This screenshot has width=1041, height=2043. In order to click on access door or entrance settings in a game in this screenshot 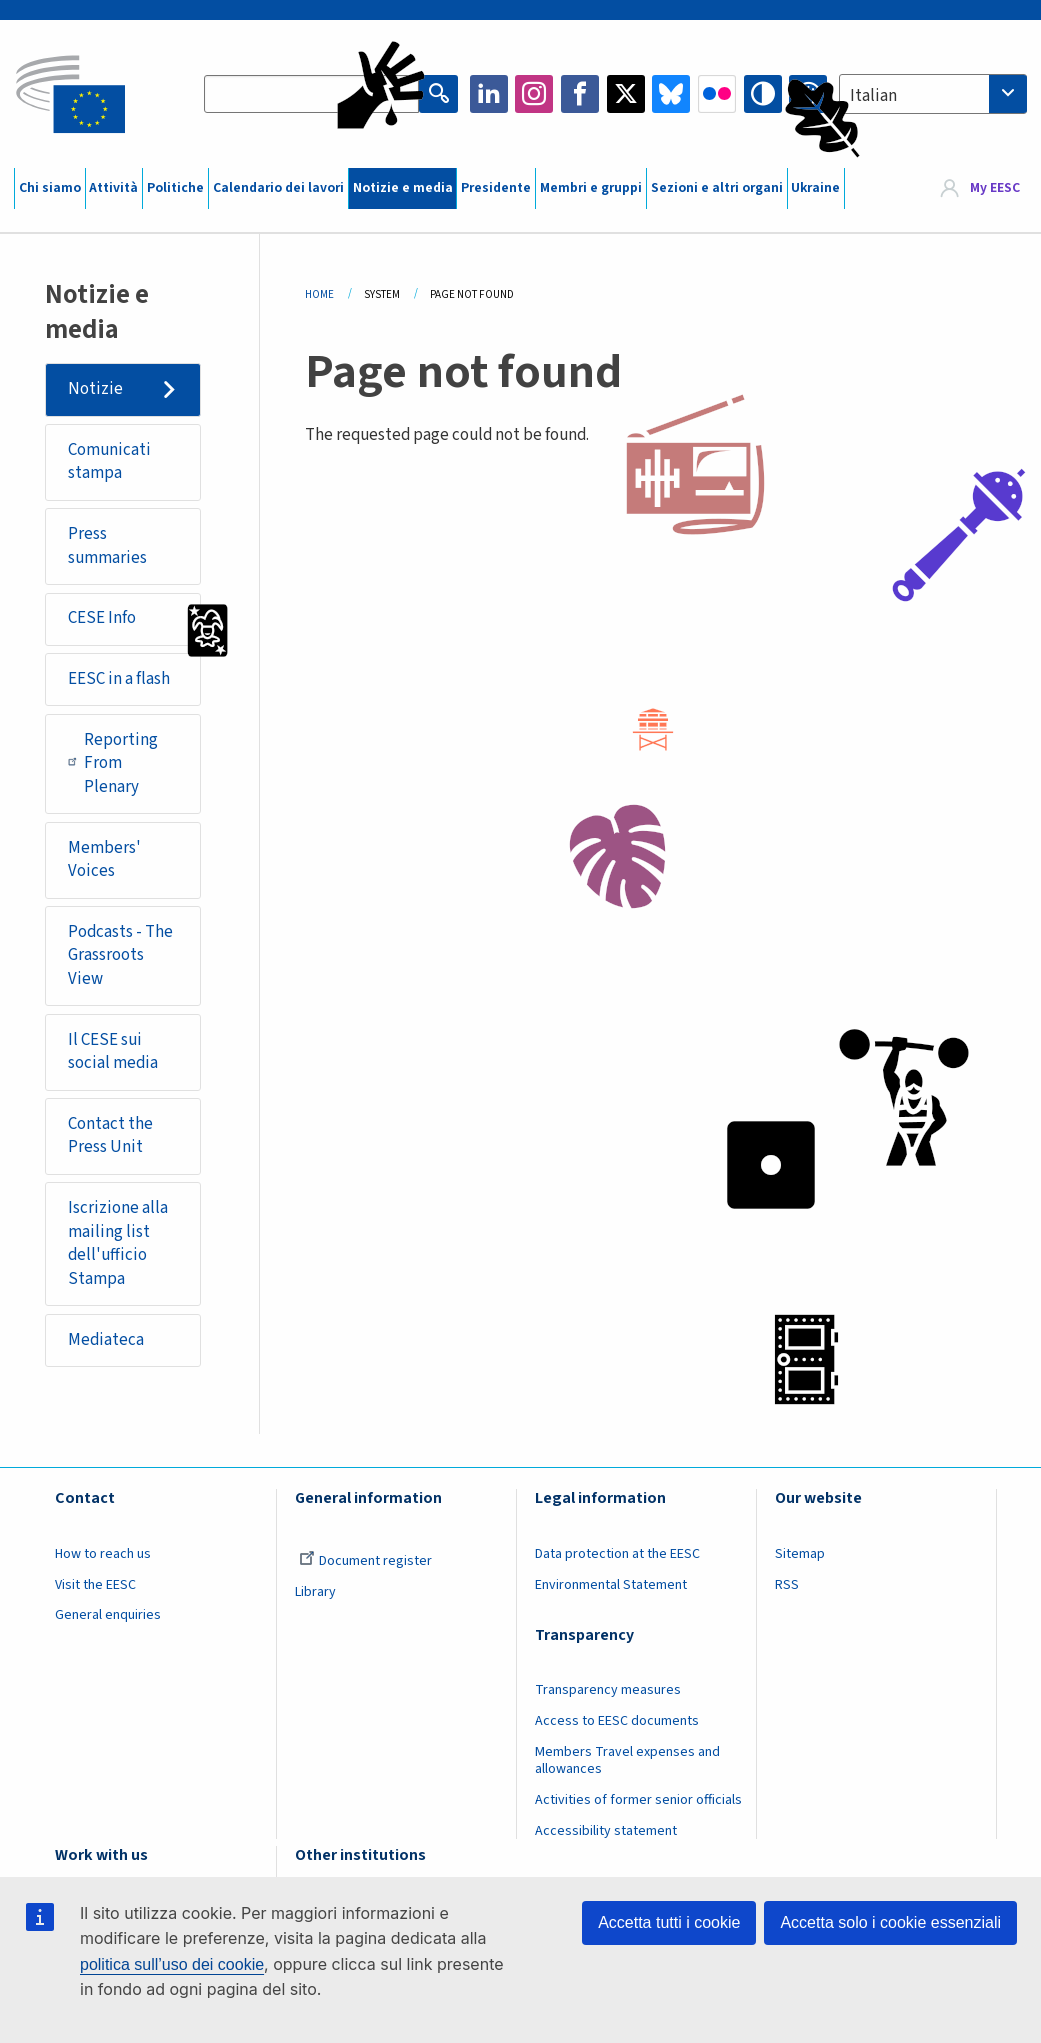, I will do `click(806, 1359)`.